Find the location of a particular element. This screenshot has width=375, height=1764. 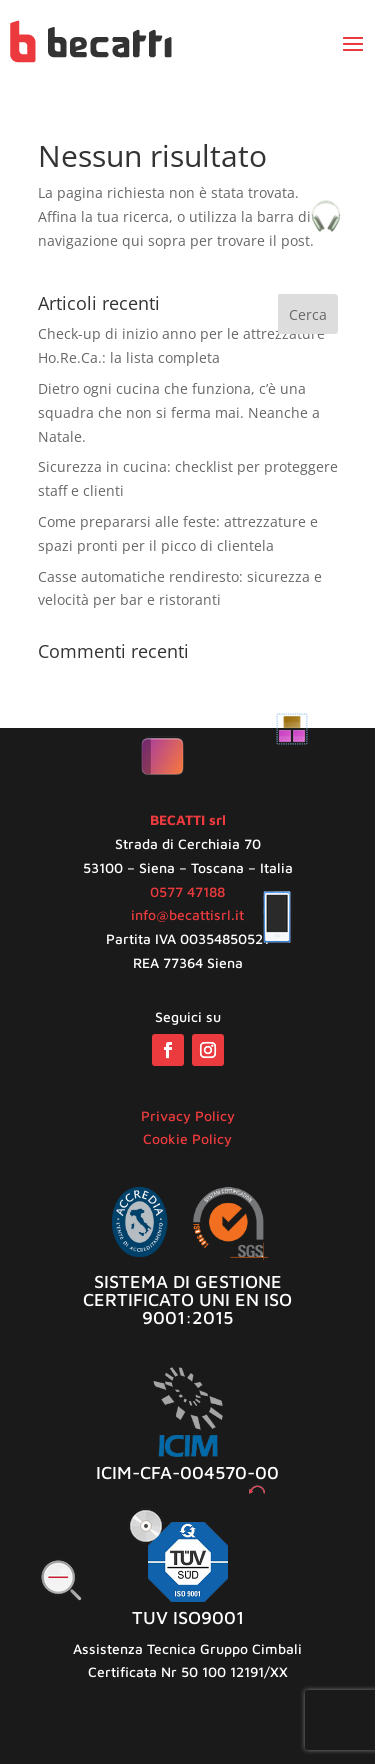

select all items in the current view is located at coordinates (292, 729).